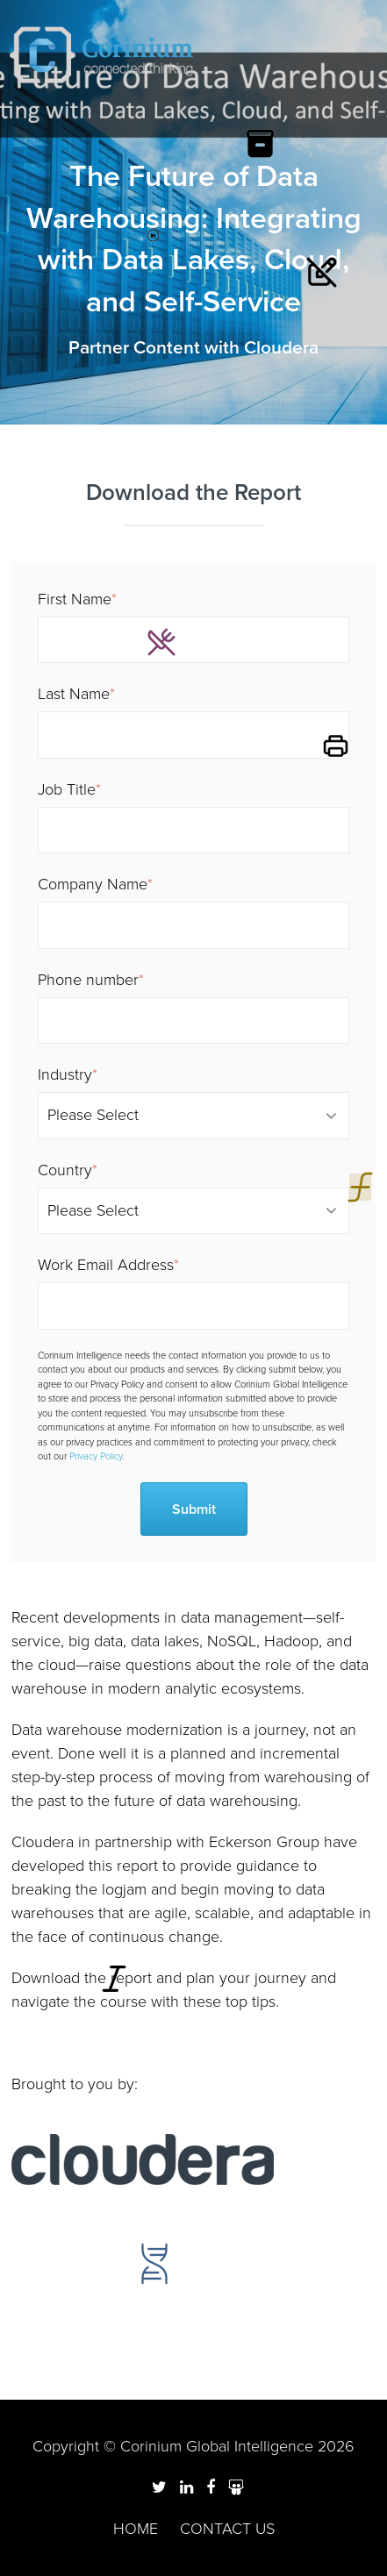 This screenshot has height=2576, width=387. Describe the element at coordinates (321, 272) in the screenshot. I see `editing is disabled or unavailable` at that location.